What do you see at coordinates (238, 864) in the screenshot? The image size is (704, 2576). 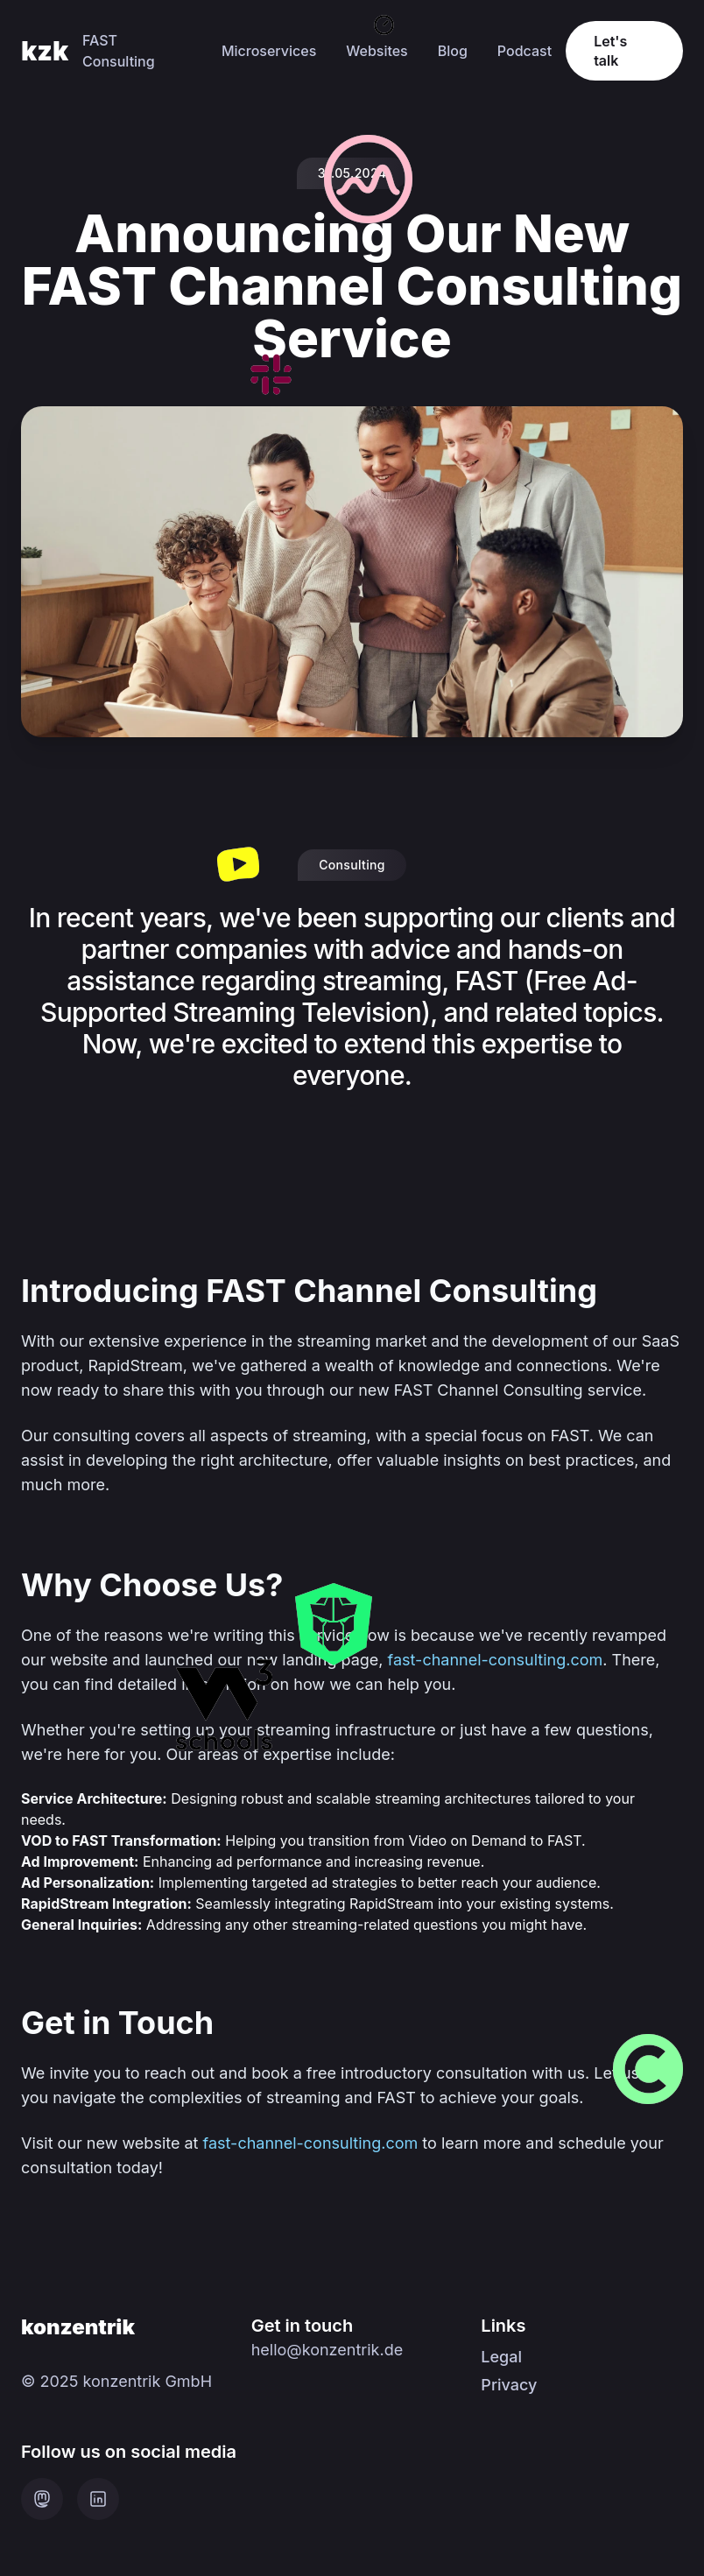 I see `open YouTube Kids app` at bounding box center [238, 864].